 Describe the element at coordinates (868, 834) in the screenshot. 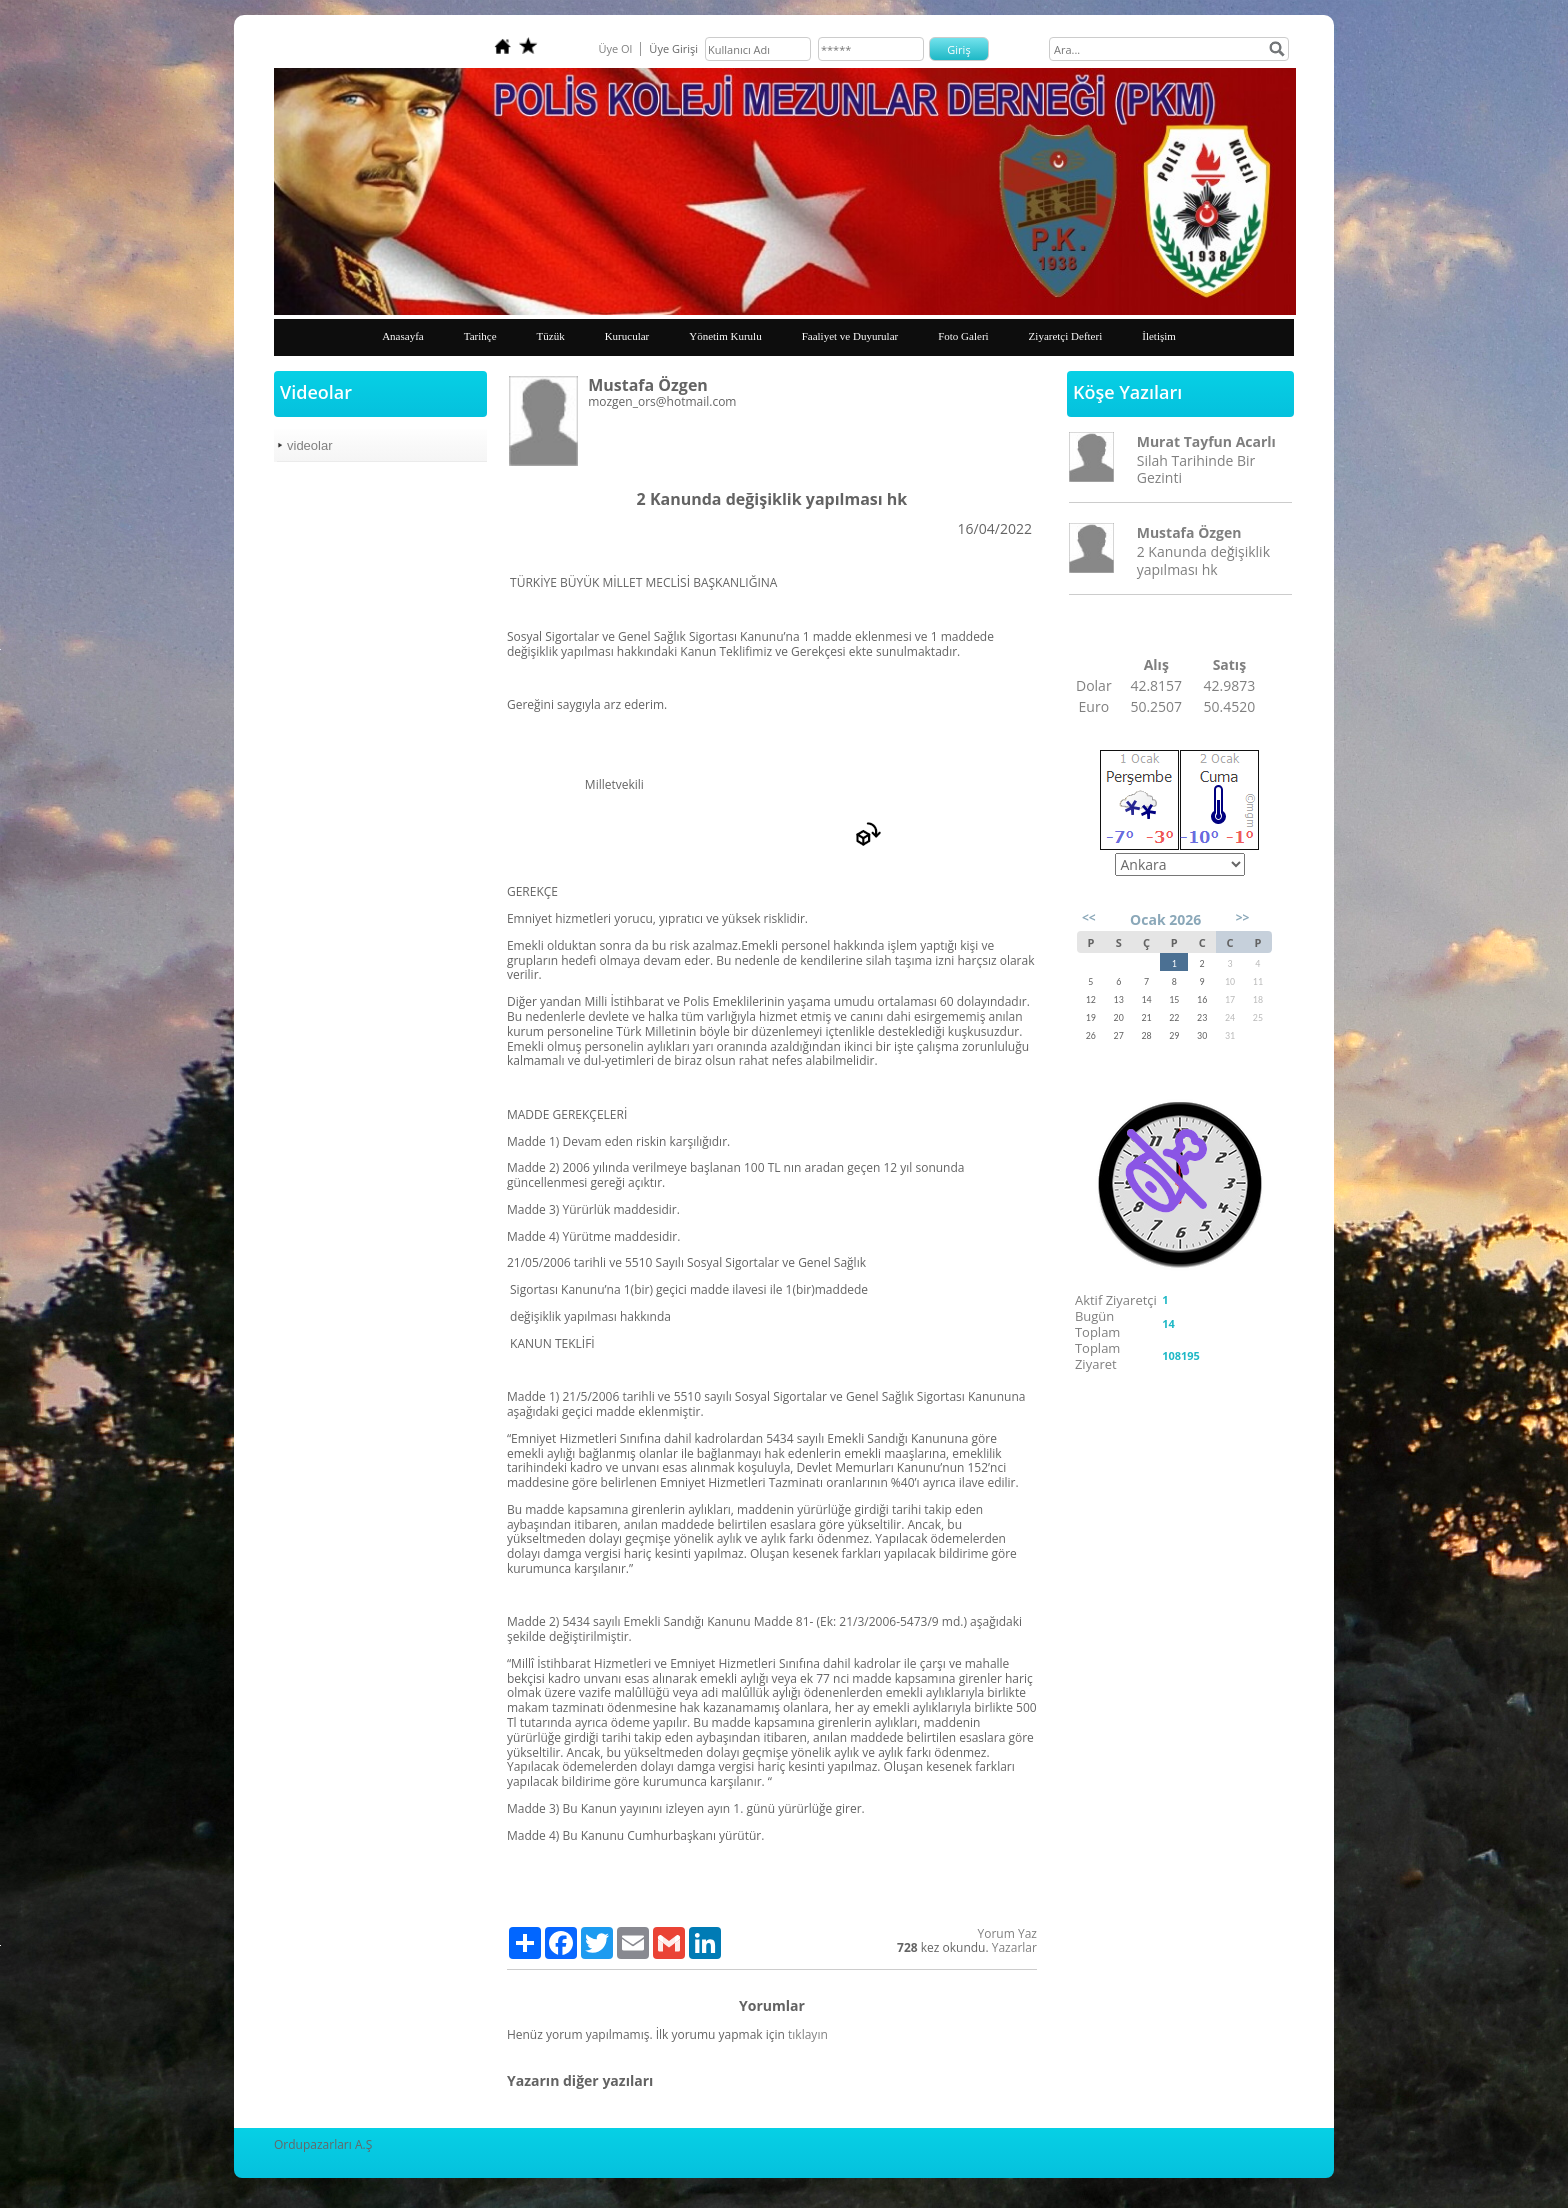

I see `rotate object in 3d space` at that location.